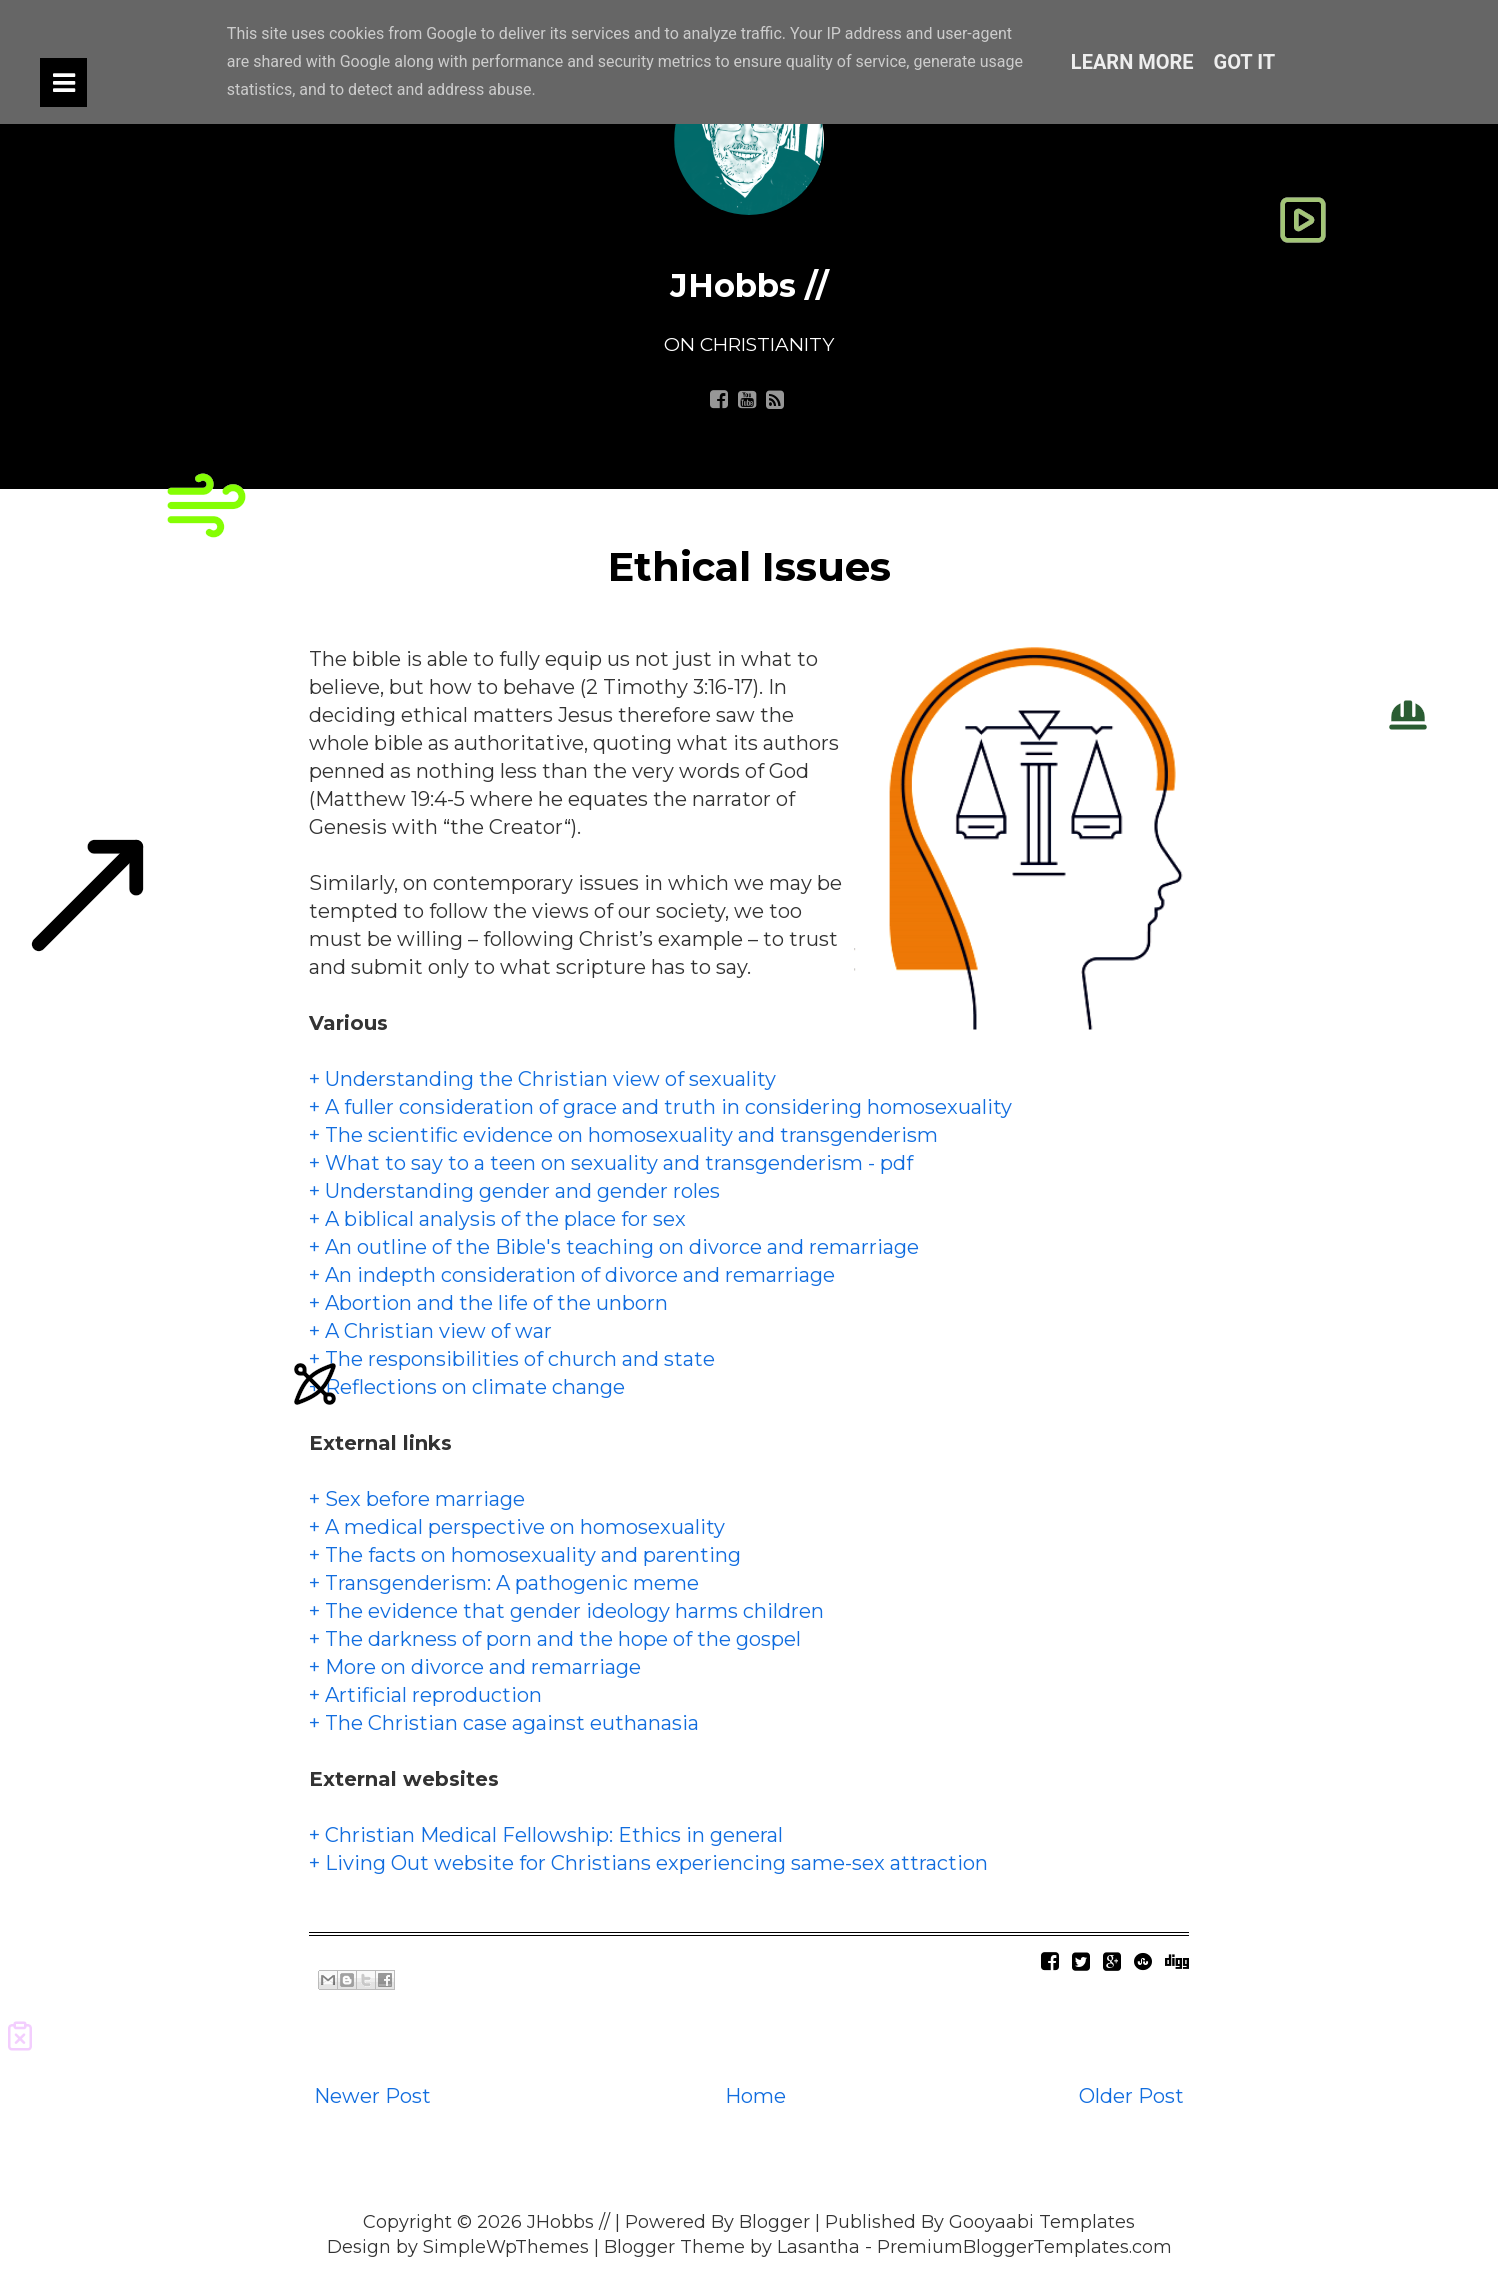 This screenshot has width=1498, height=2286. What do you see at coordinates (20, 2036) in the screenshot?
I see `clear clipboard contents` at bounding box center [20, 2036].